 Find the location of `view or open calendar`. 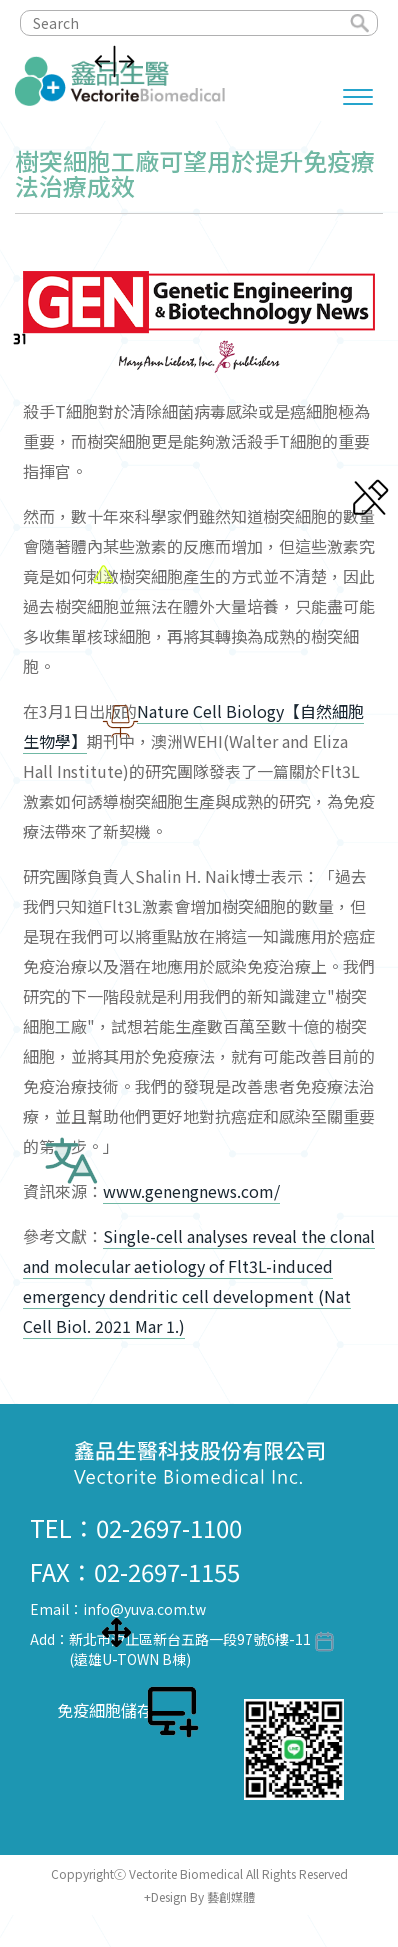

view or open calendar is located at coordinates (324, 1641).